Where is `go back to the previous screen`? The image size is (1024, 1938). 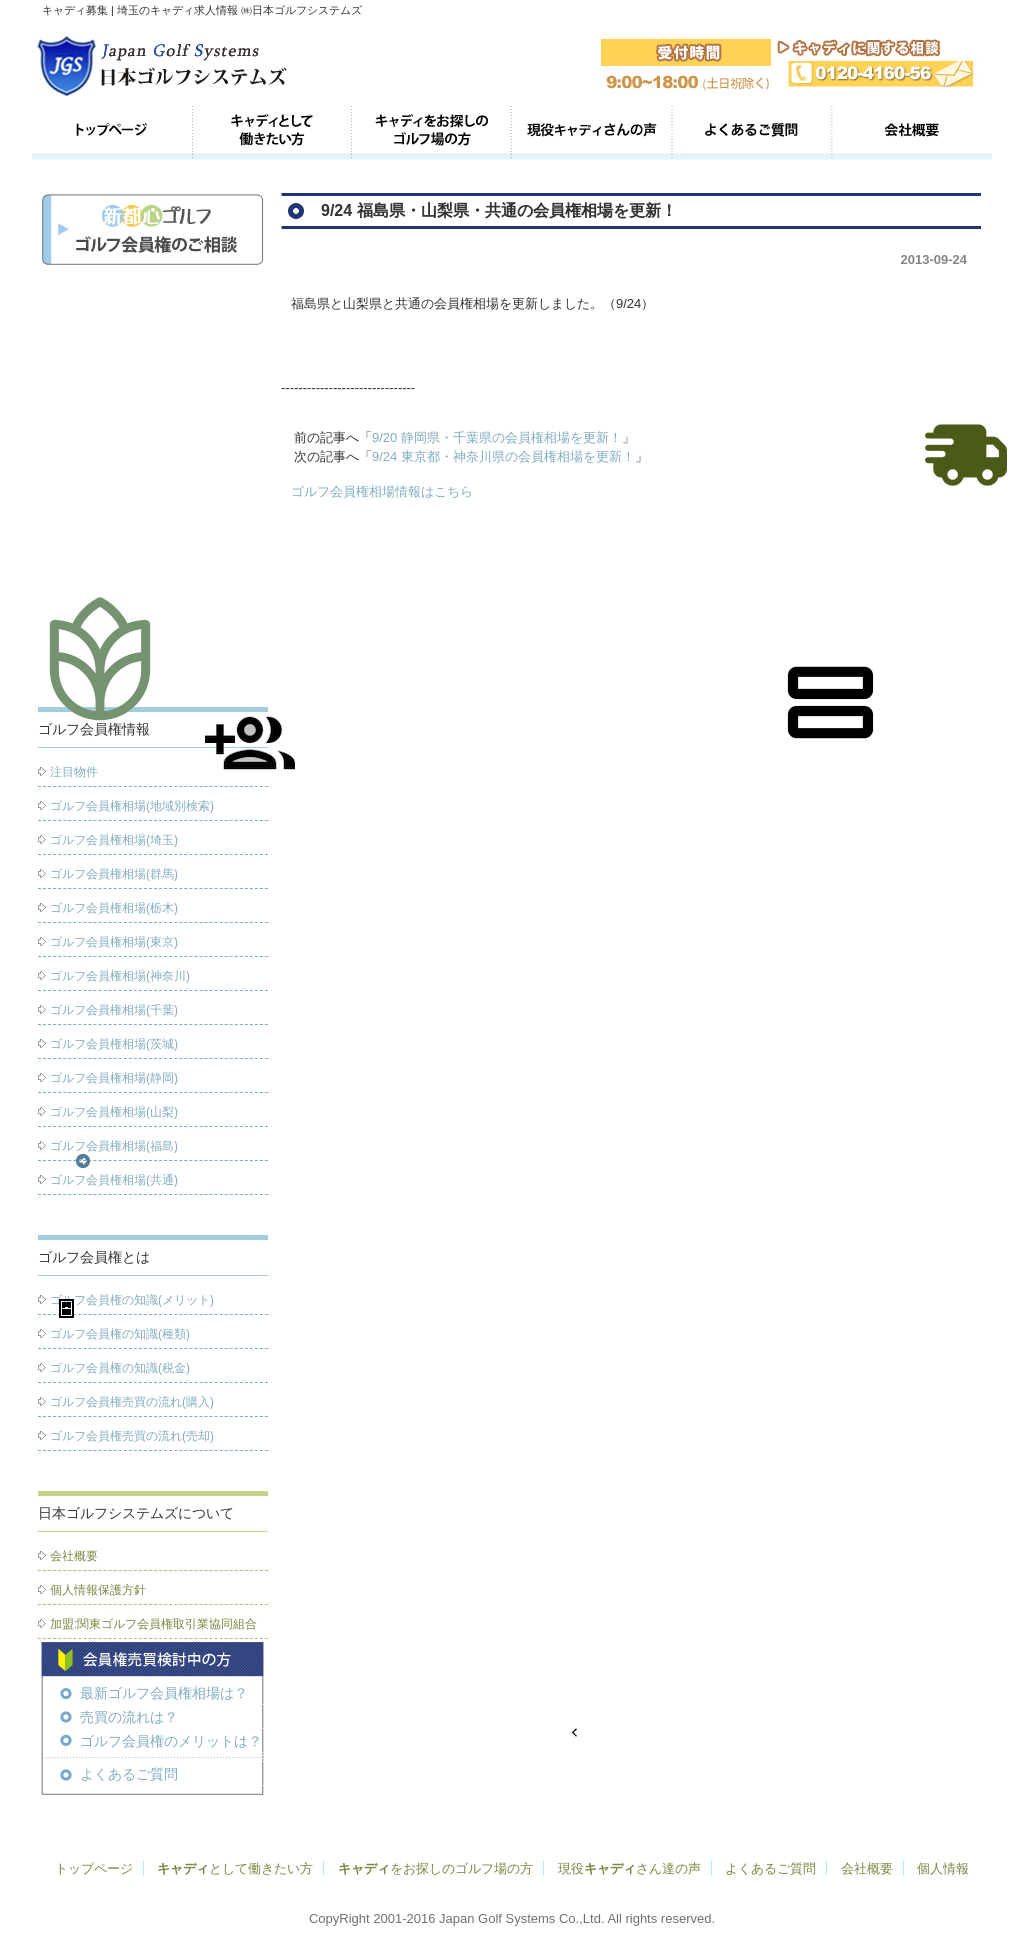
go back to the previous screen is located at coordinates (574, 1732).